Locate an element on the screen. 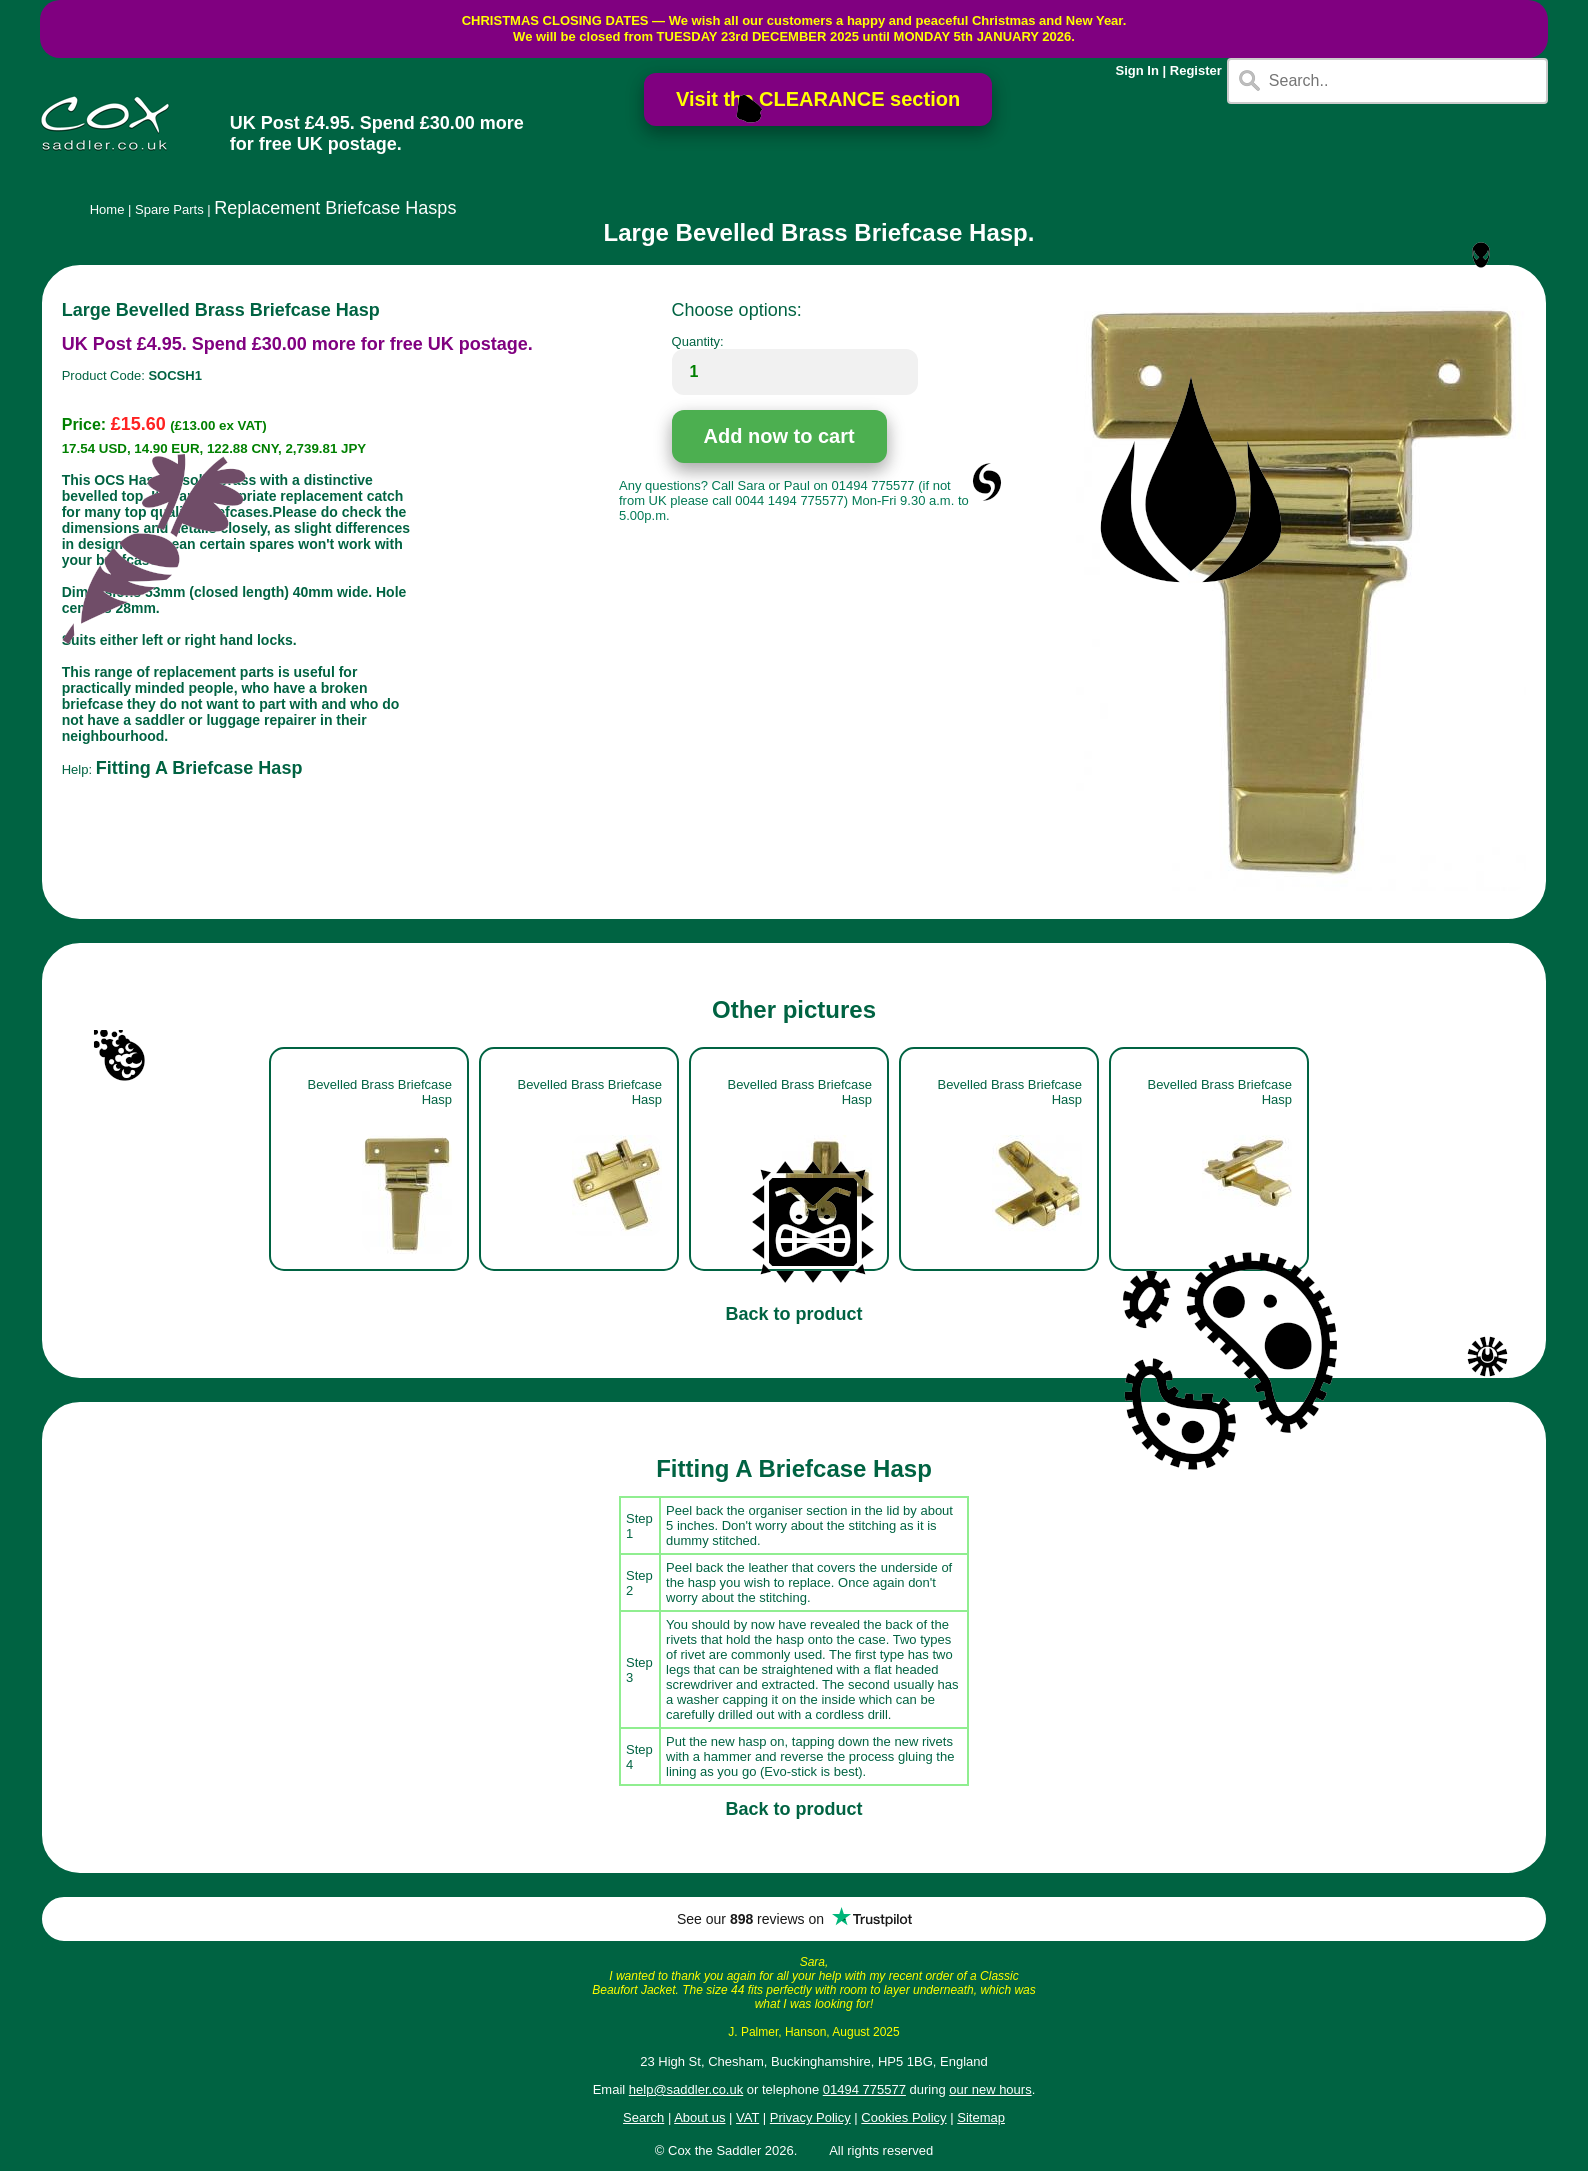  indicates a dissolving or disintegrating effect is located at coordinates (119, 1055).